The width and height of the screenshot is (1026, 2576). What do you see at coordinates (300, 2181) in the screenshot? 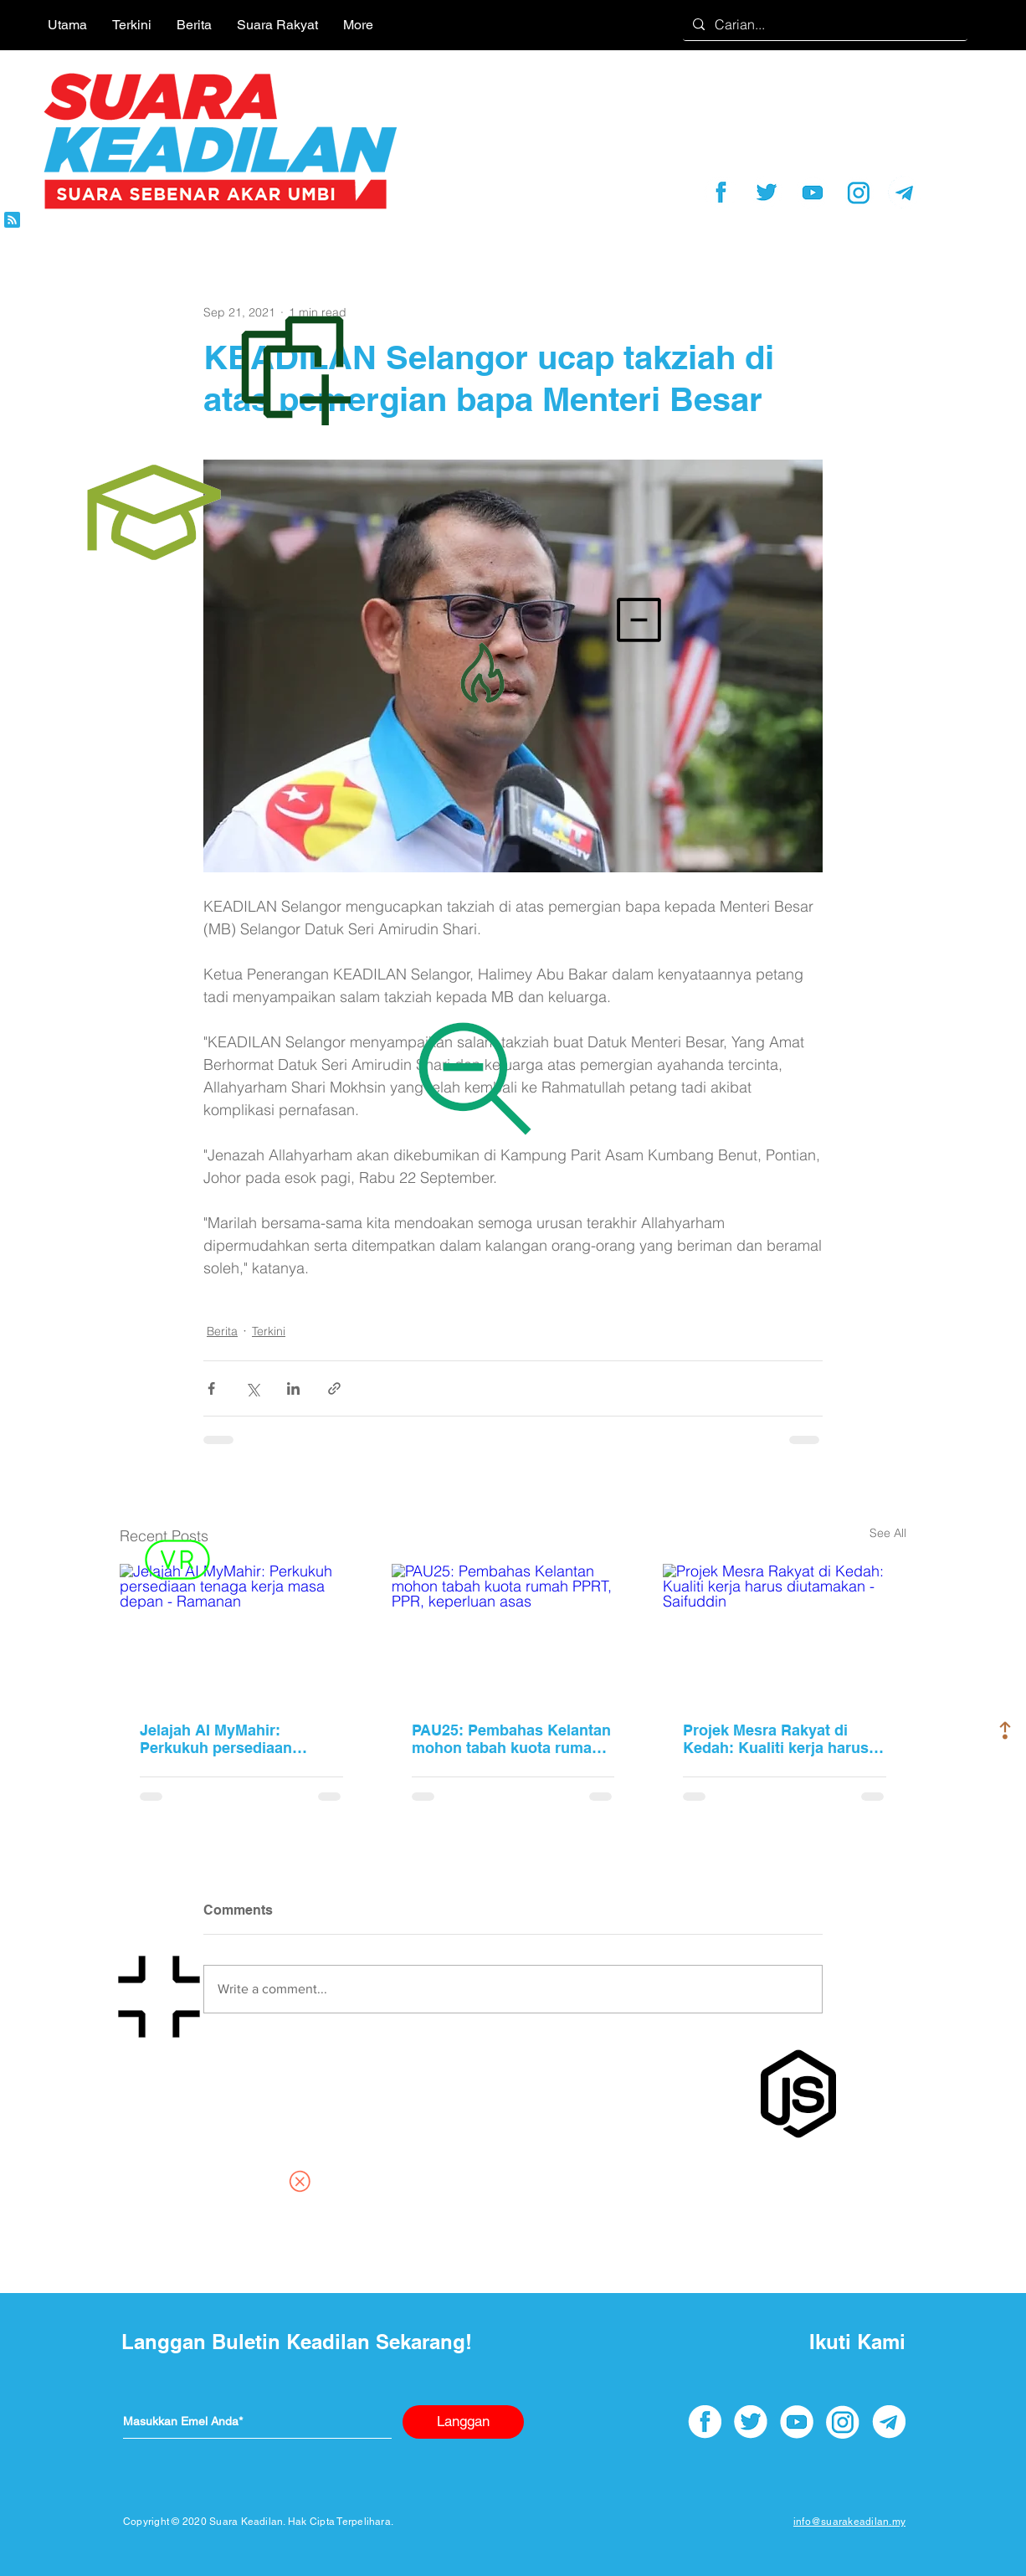
I see `indicates an error or failed action` at bounding box center [300, 2181].